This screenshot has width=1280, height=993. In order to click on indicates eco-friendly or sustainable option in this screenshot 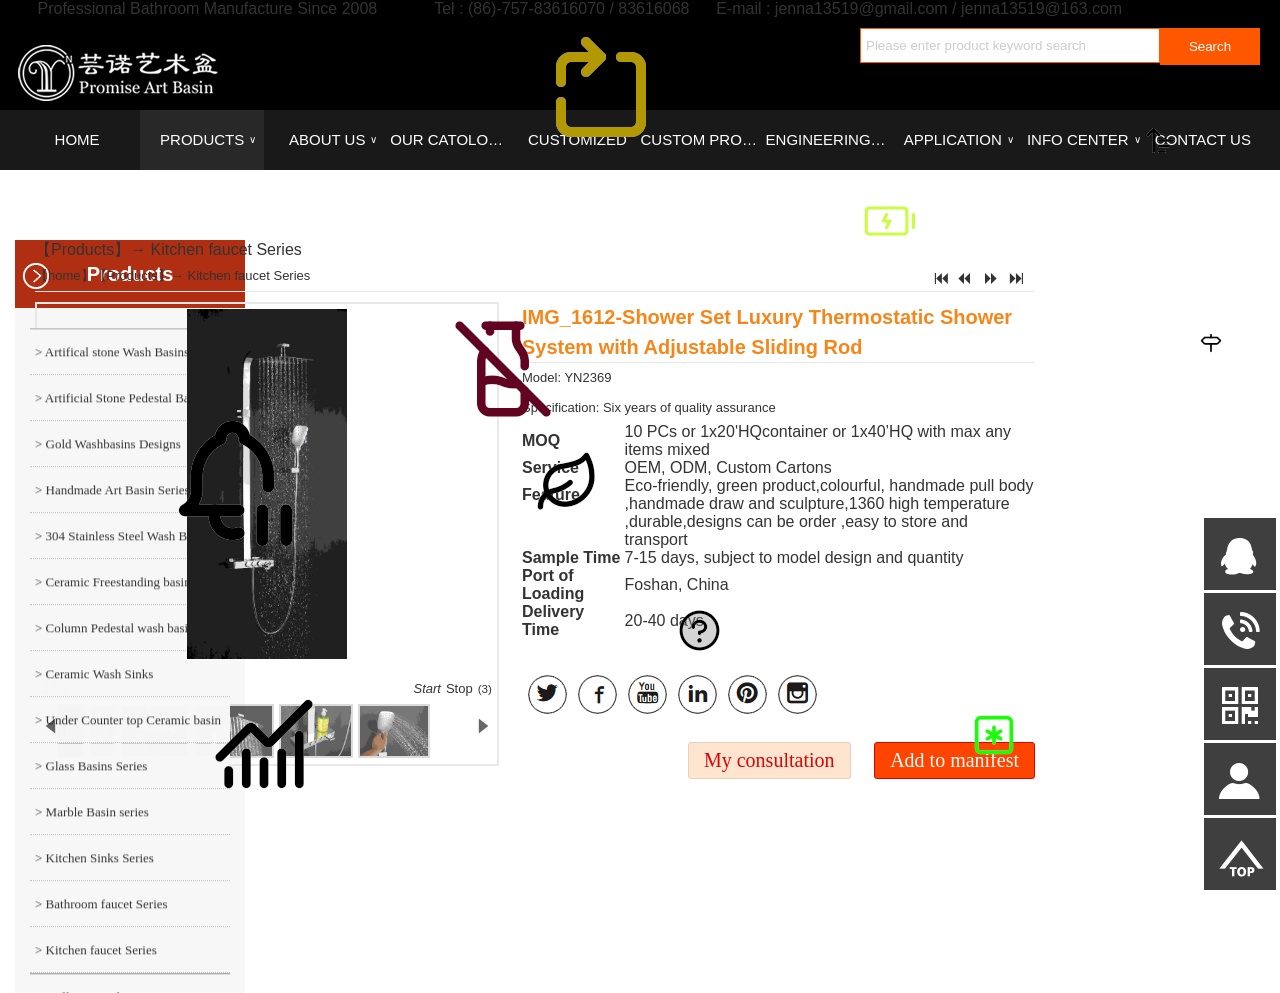, I will do `click(567, 482)`.